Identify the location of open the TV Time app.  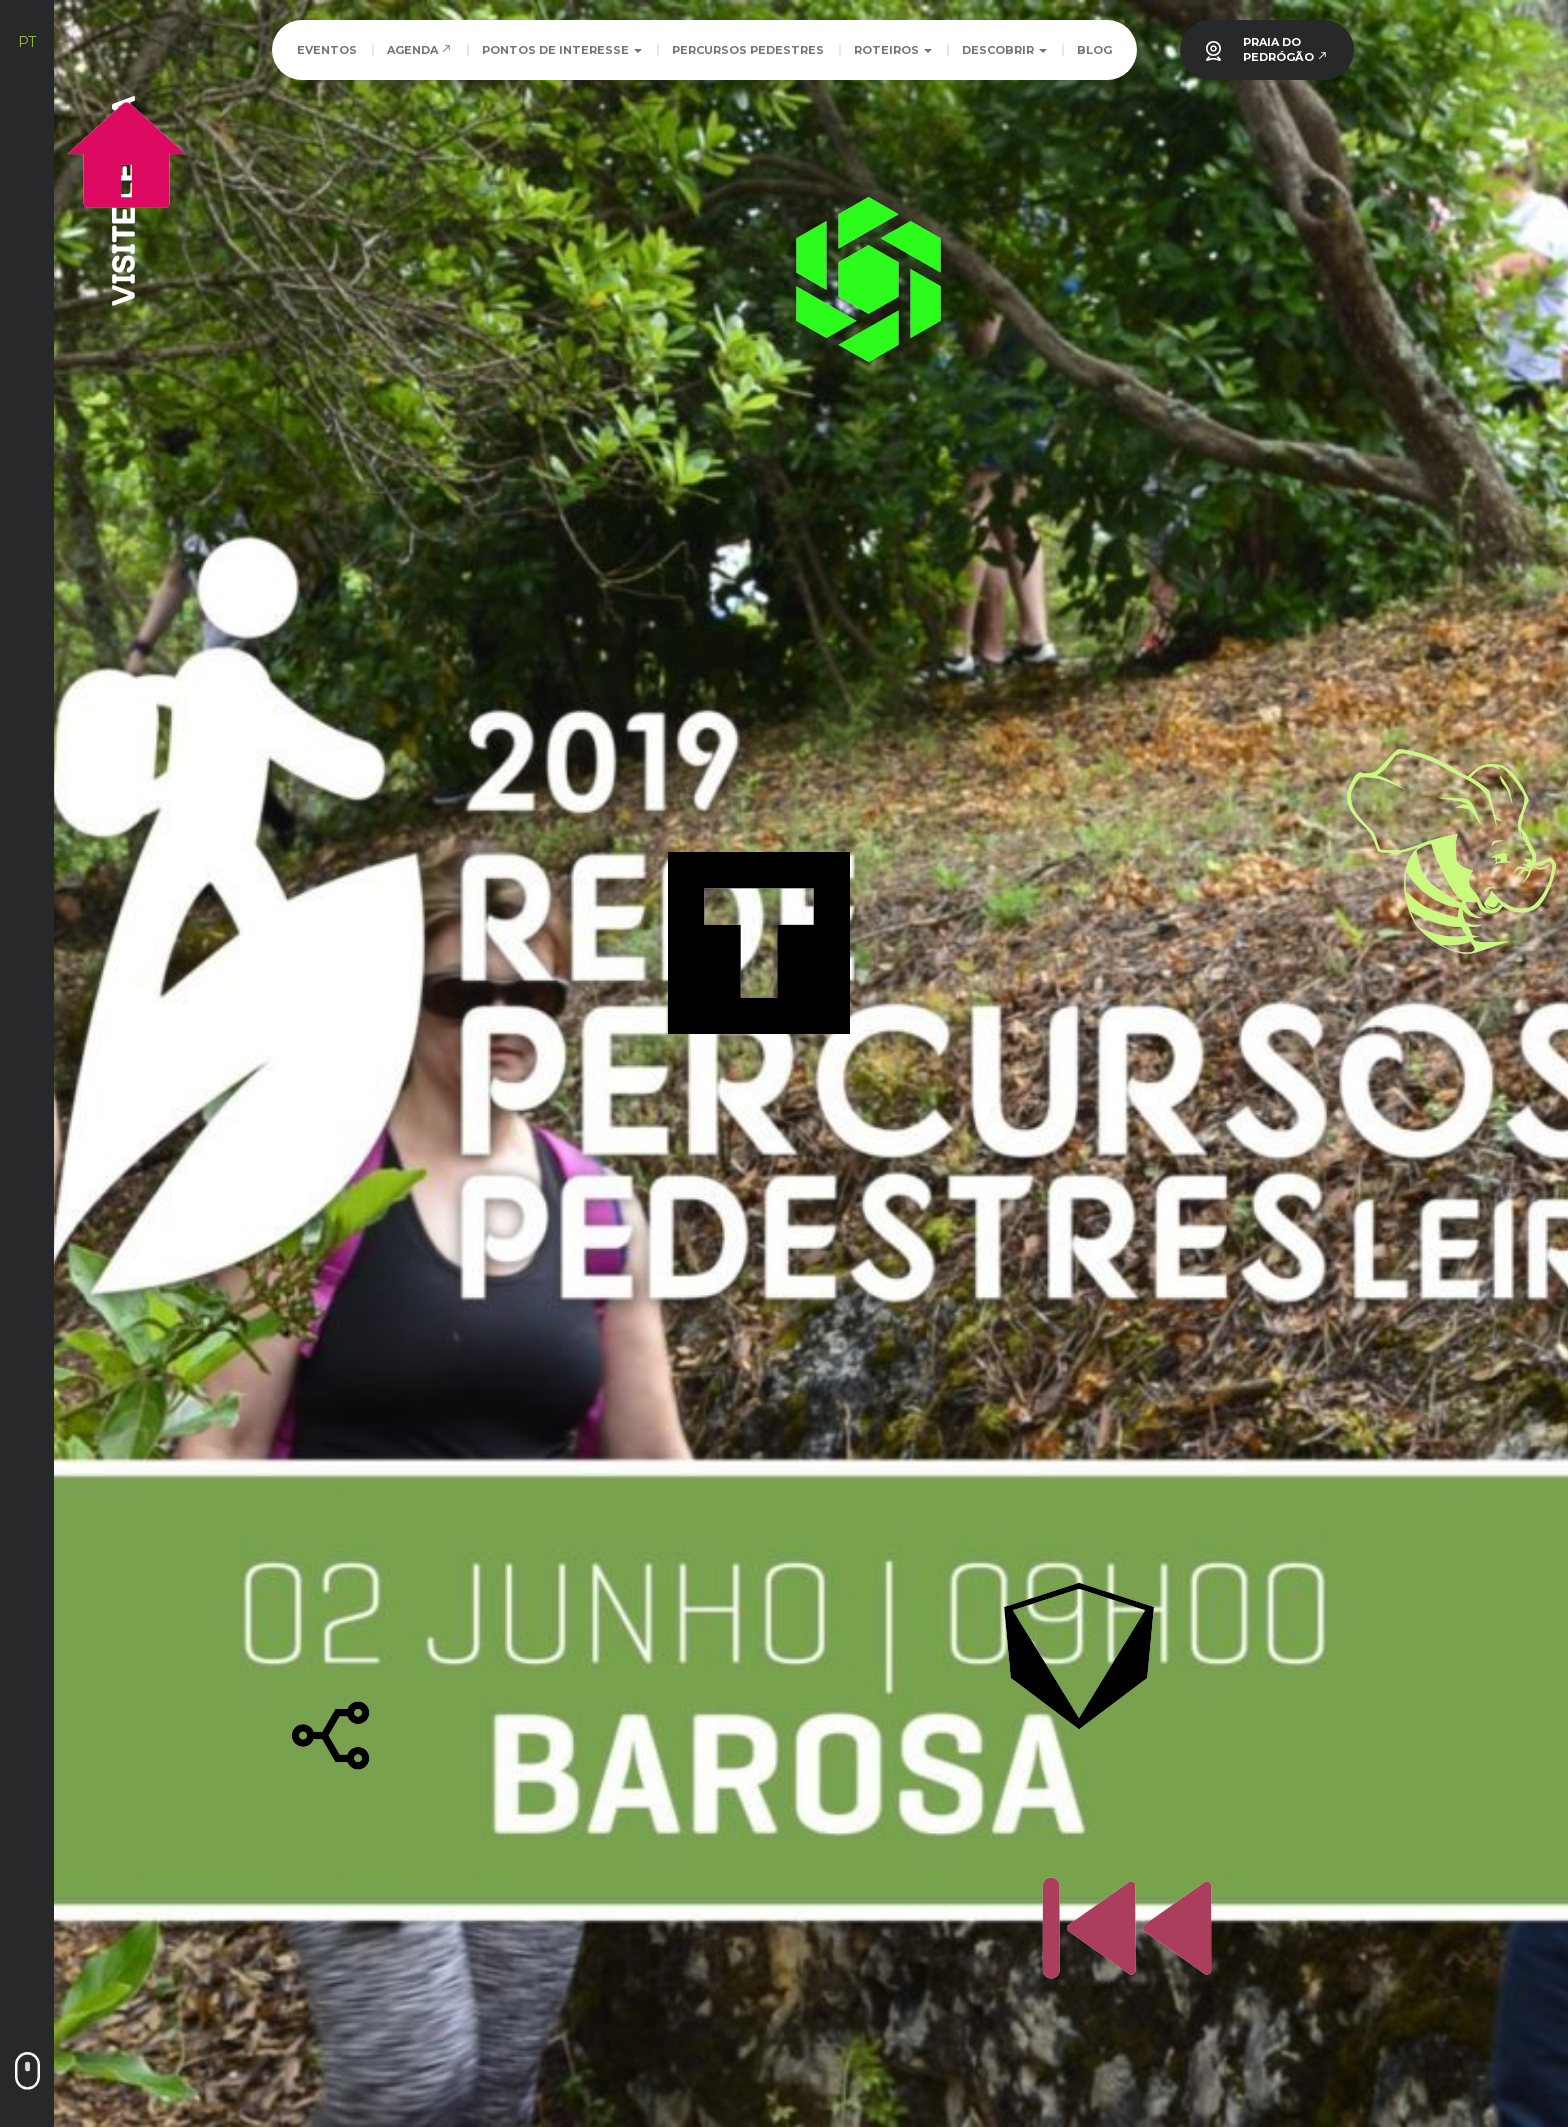
(759, 943).